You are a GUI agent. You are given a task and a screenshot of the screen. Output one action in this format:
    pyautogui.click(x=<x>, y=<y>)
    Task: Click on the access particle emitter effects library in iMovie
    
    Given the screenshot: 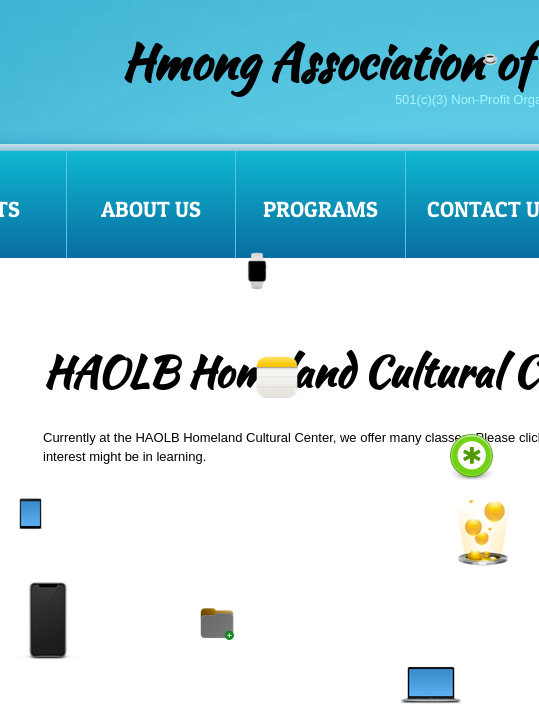 What is the action you would take?
    pyautogui.click(x=483, y=531)
    